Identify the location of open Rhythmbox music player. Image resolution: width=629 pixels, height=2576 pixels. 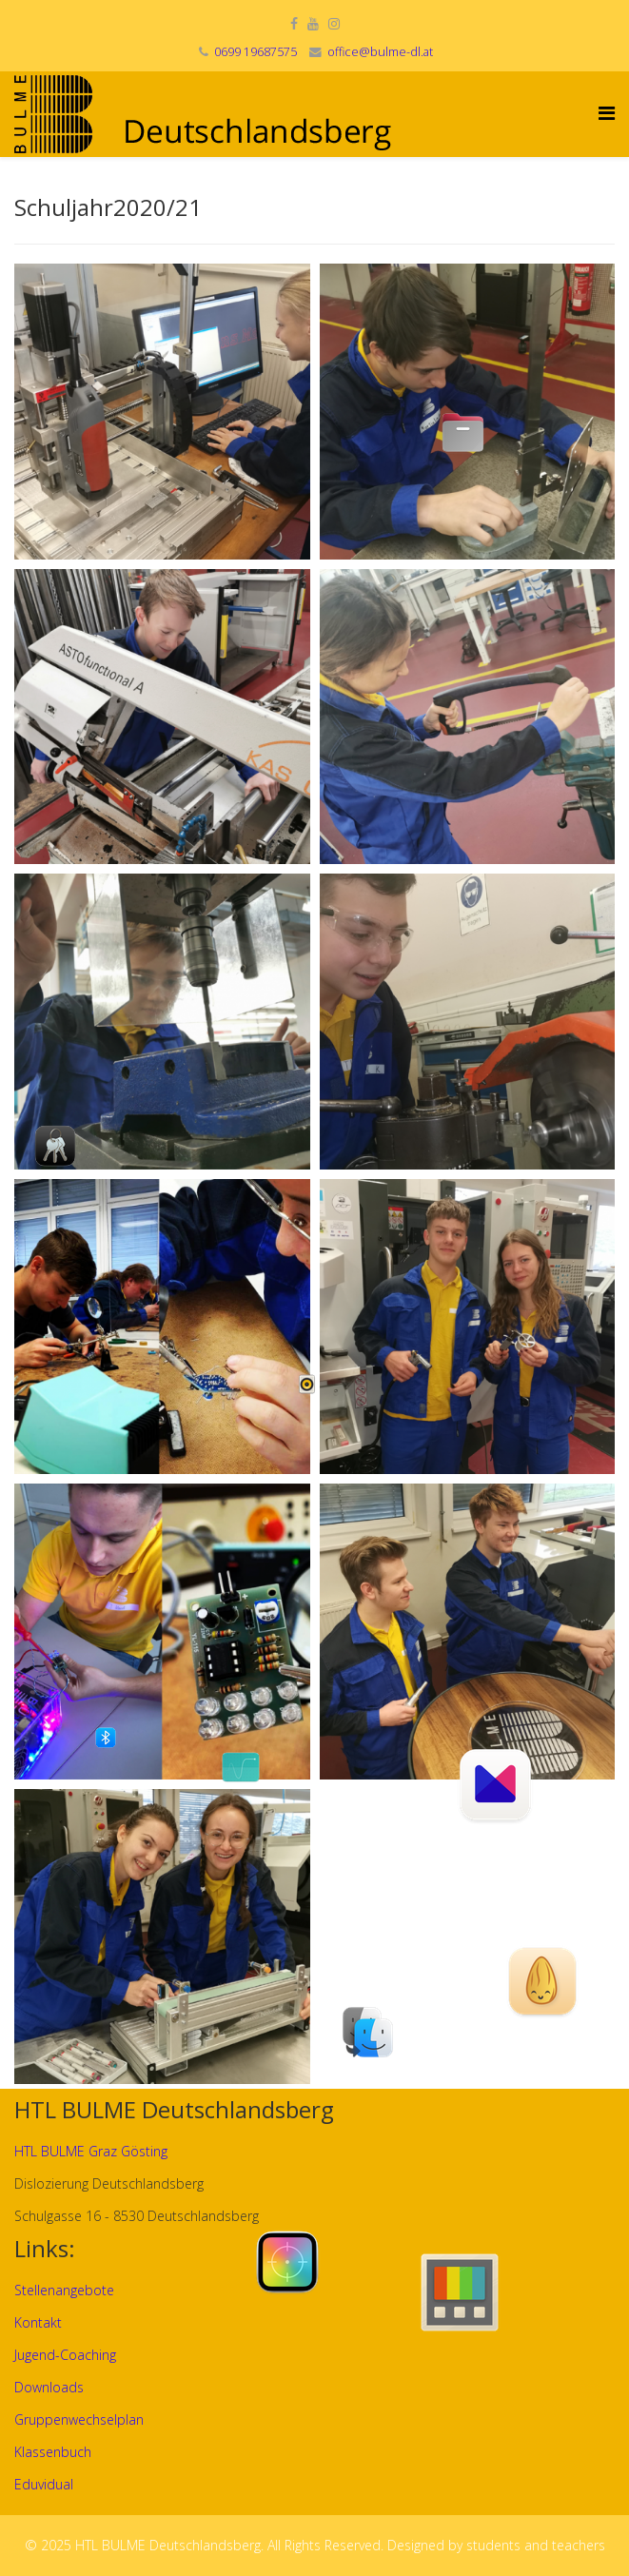
(306, 1384).